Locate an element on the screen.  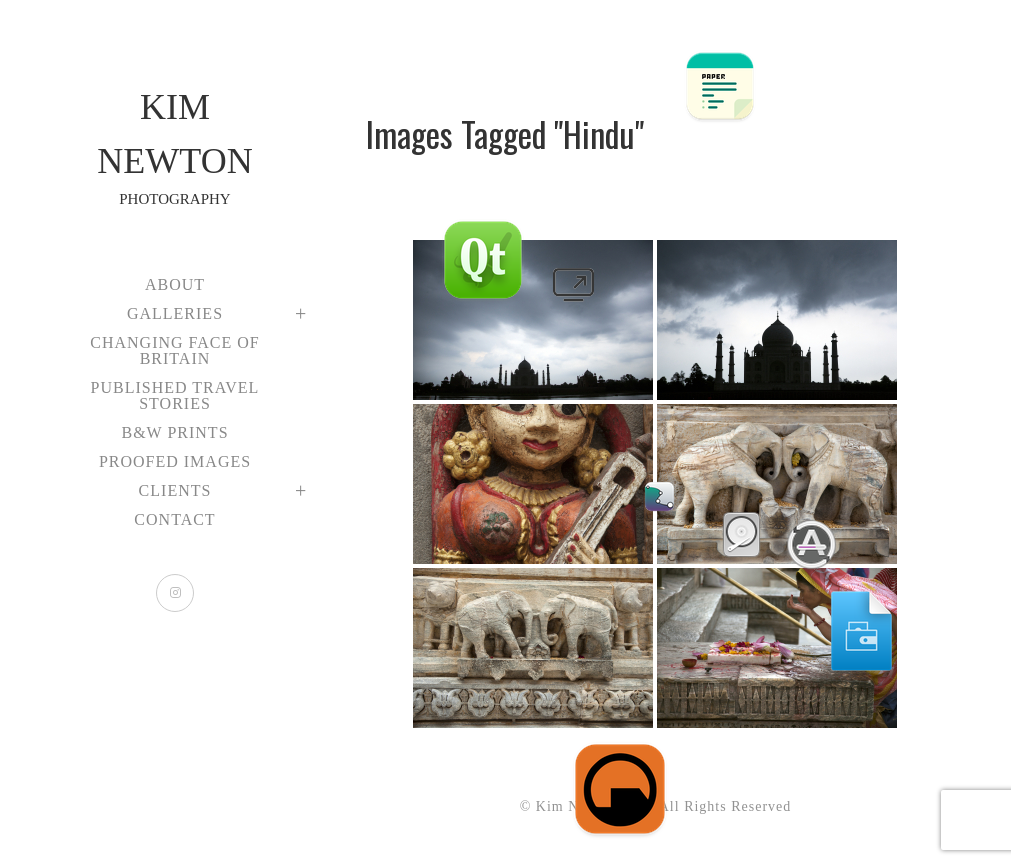
open karbon vector graphics application is located at coordinates (659, 496).